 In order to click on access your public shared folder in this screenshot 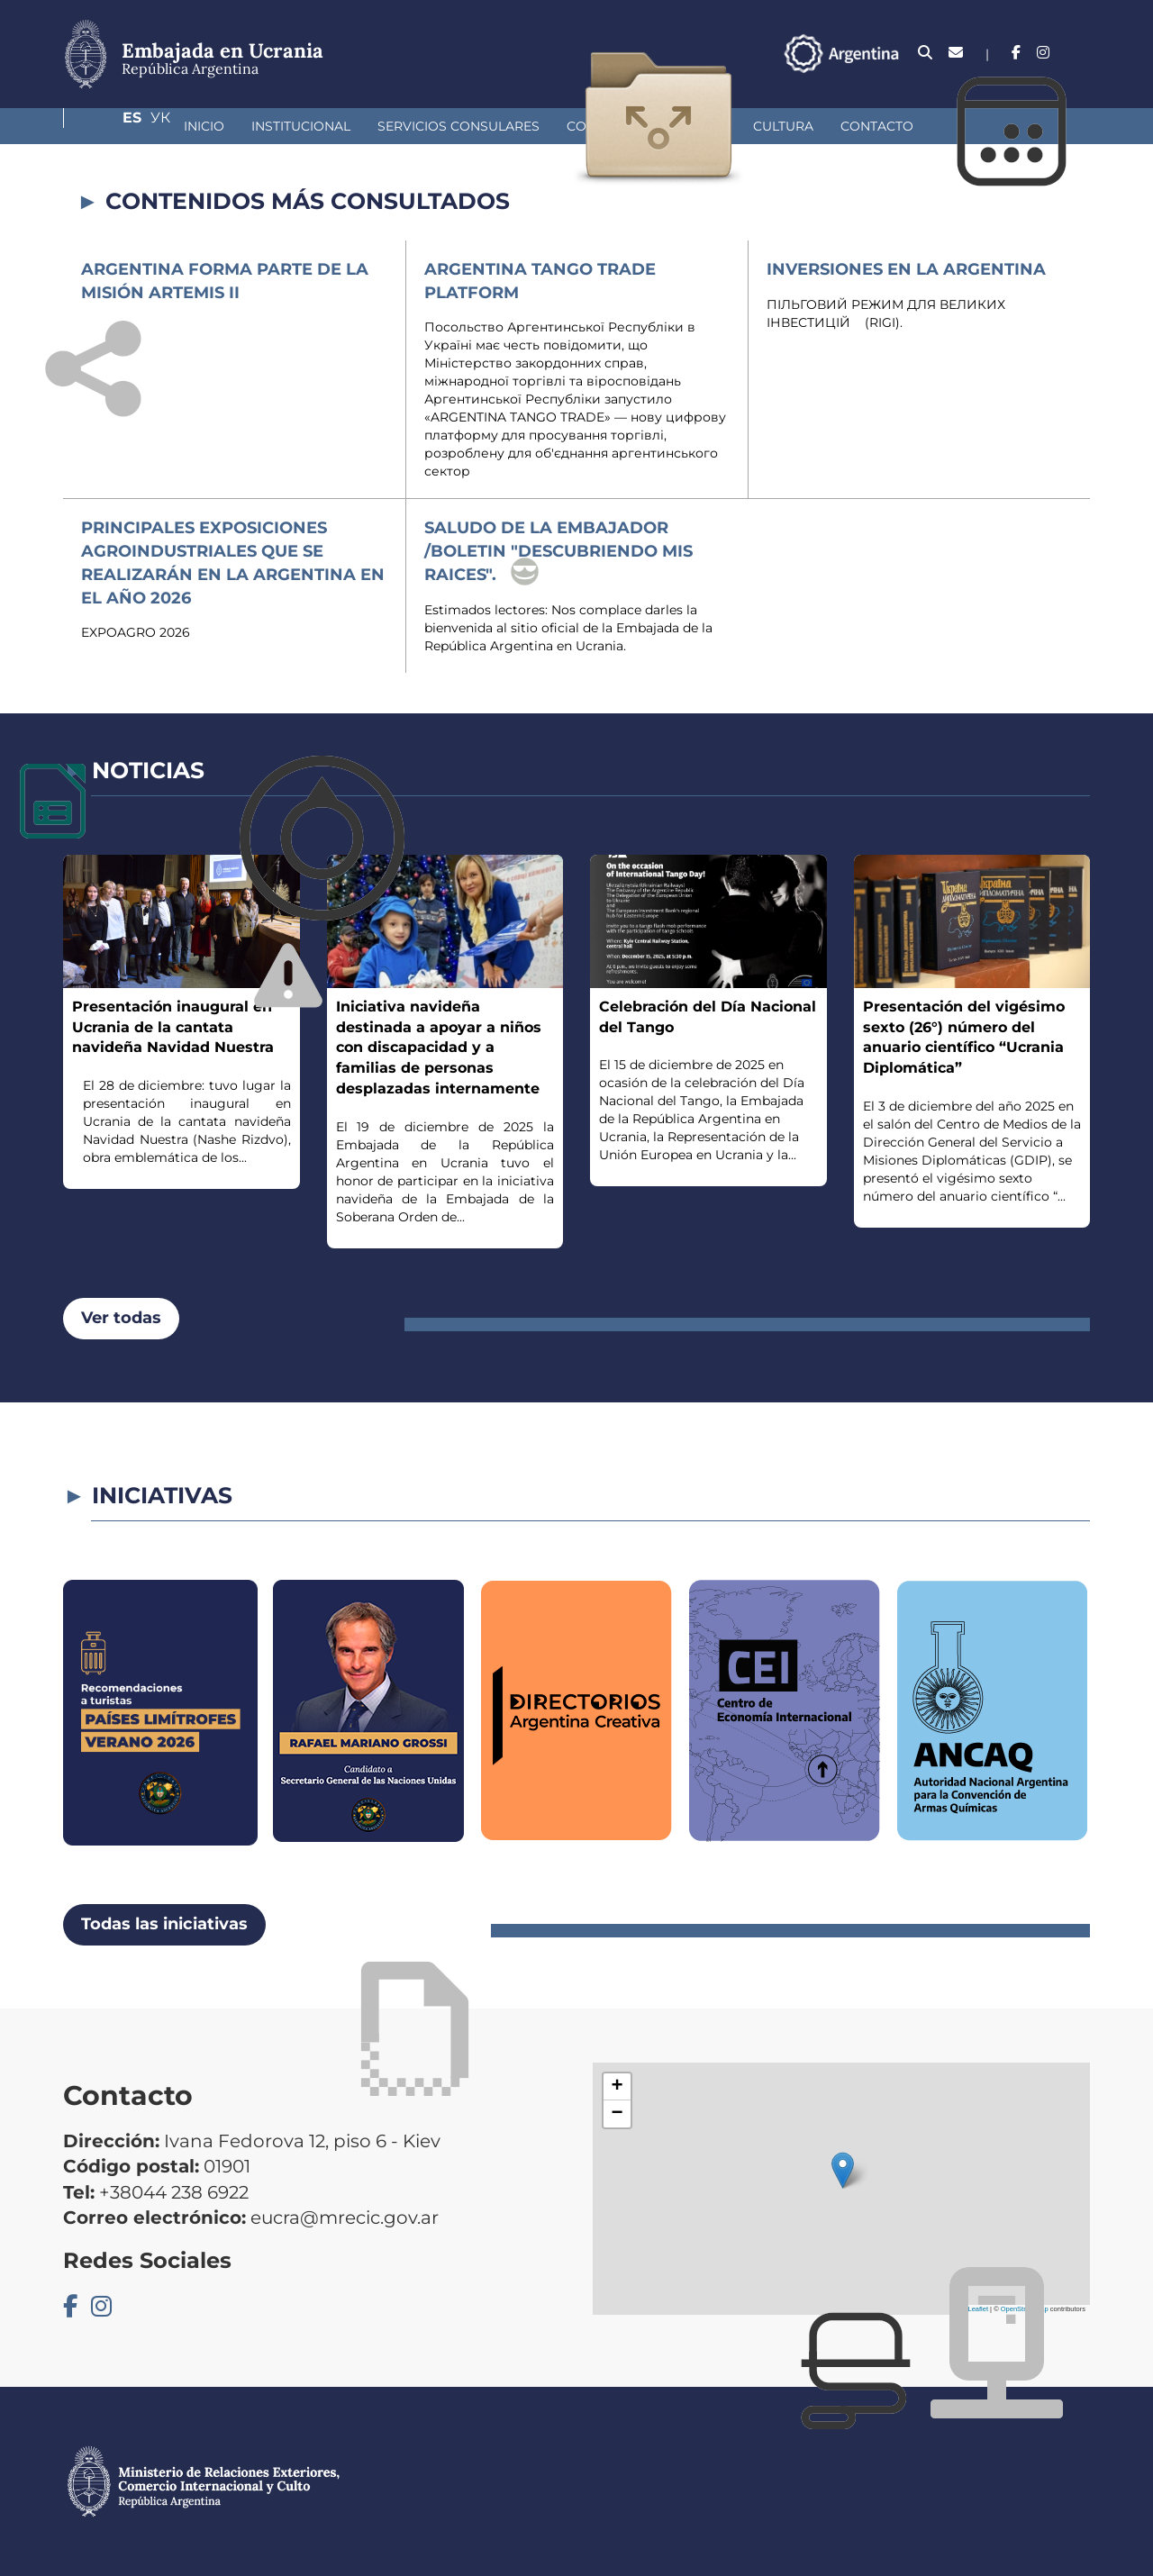, I will do `click(658, 122)`.